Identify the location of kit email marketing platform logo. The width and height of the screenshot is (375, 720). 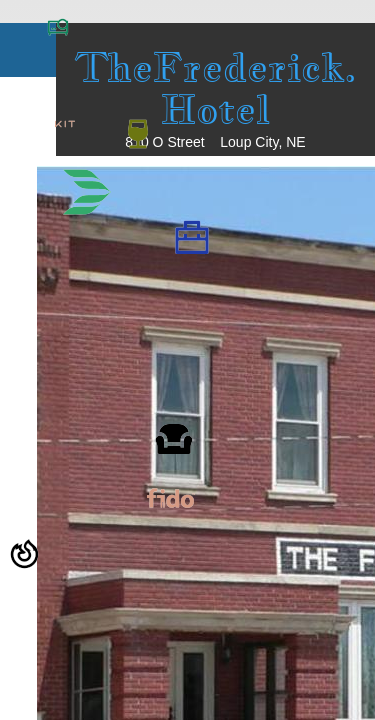
(65, 124).